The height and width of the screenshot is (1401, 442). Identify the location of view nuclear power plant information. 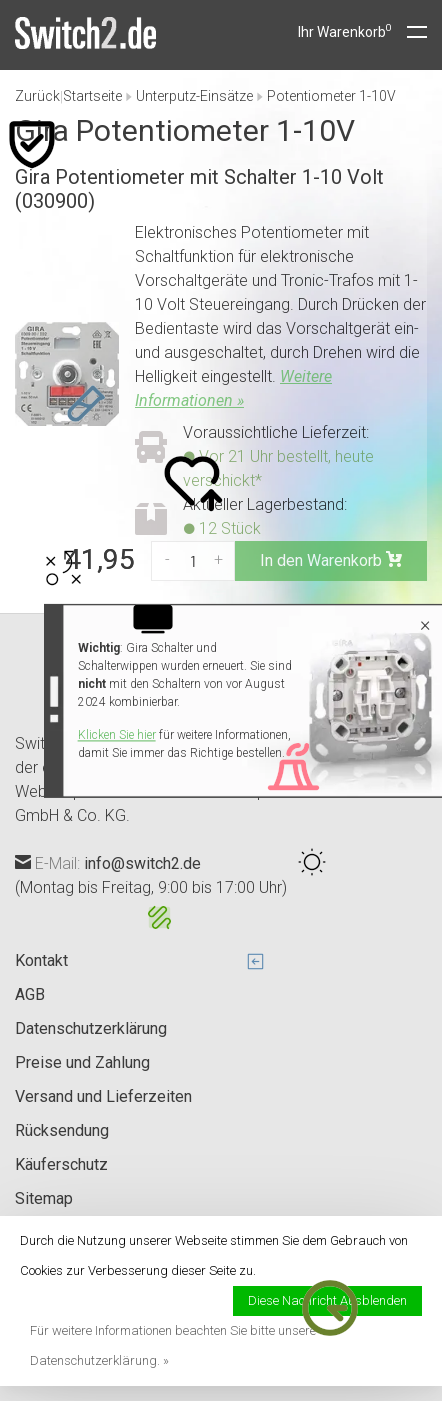
(293, 769).